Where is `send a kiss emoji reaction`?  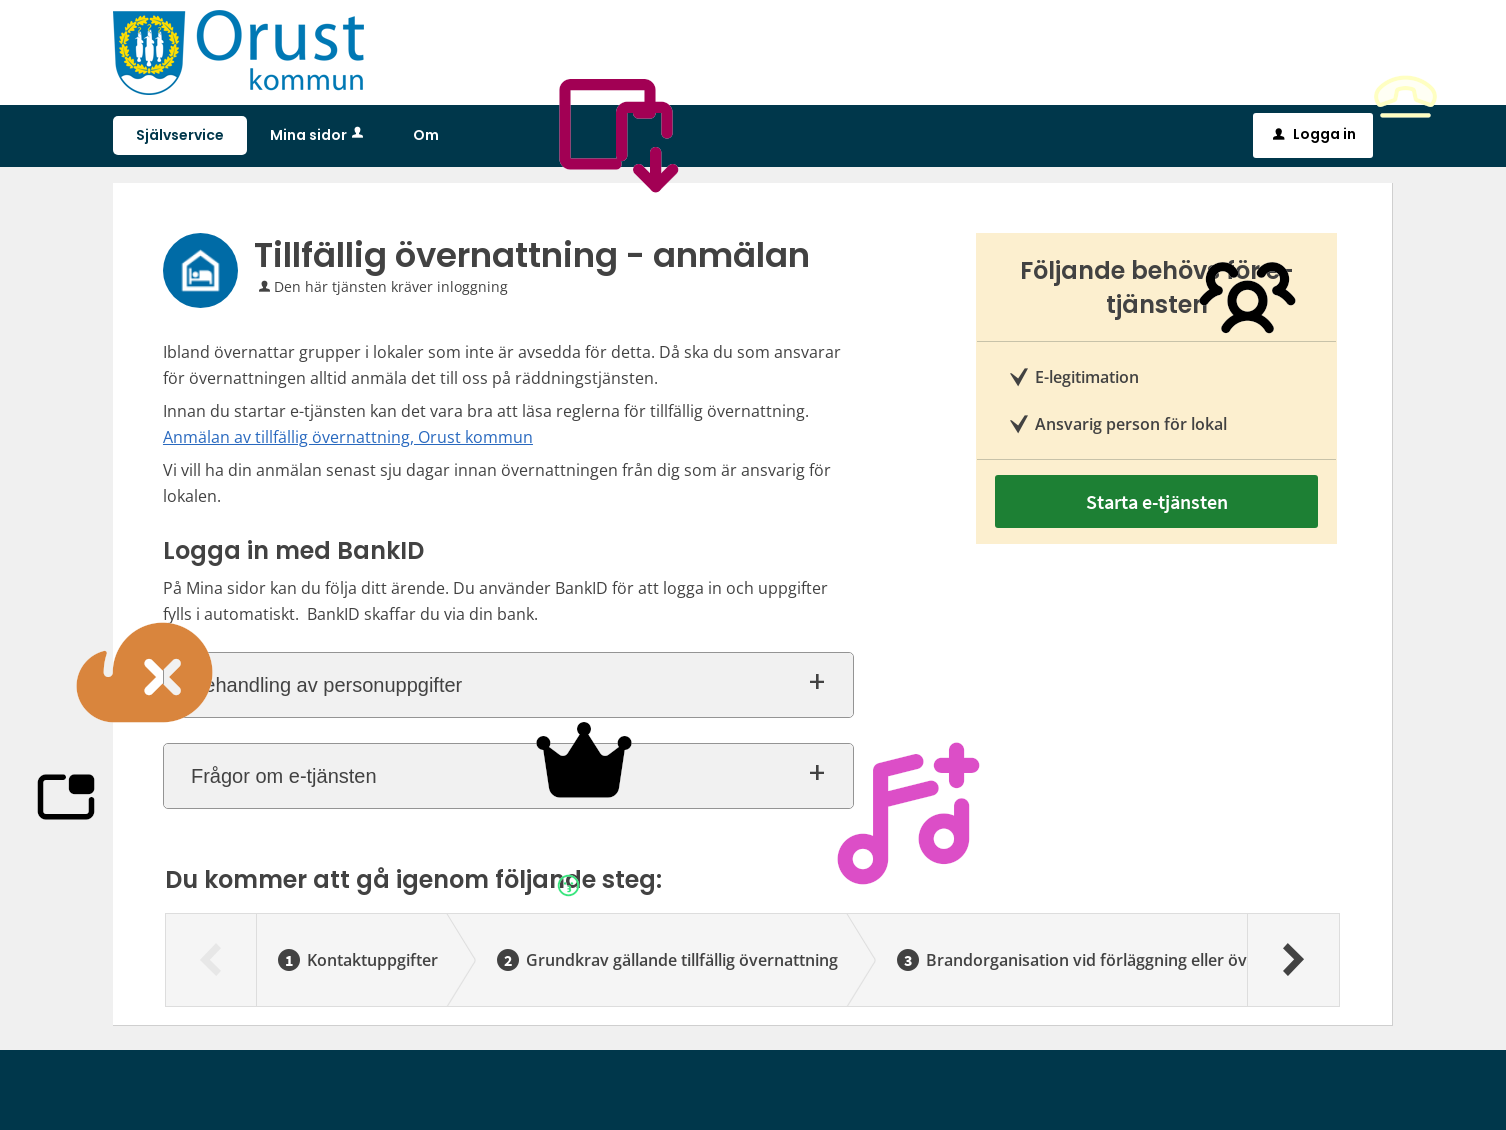
send a kiss emoji reaction is located at coordinates (568, 885).